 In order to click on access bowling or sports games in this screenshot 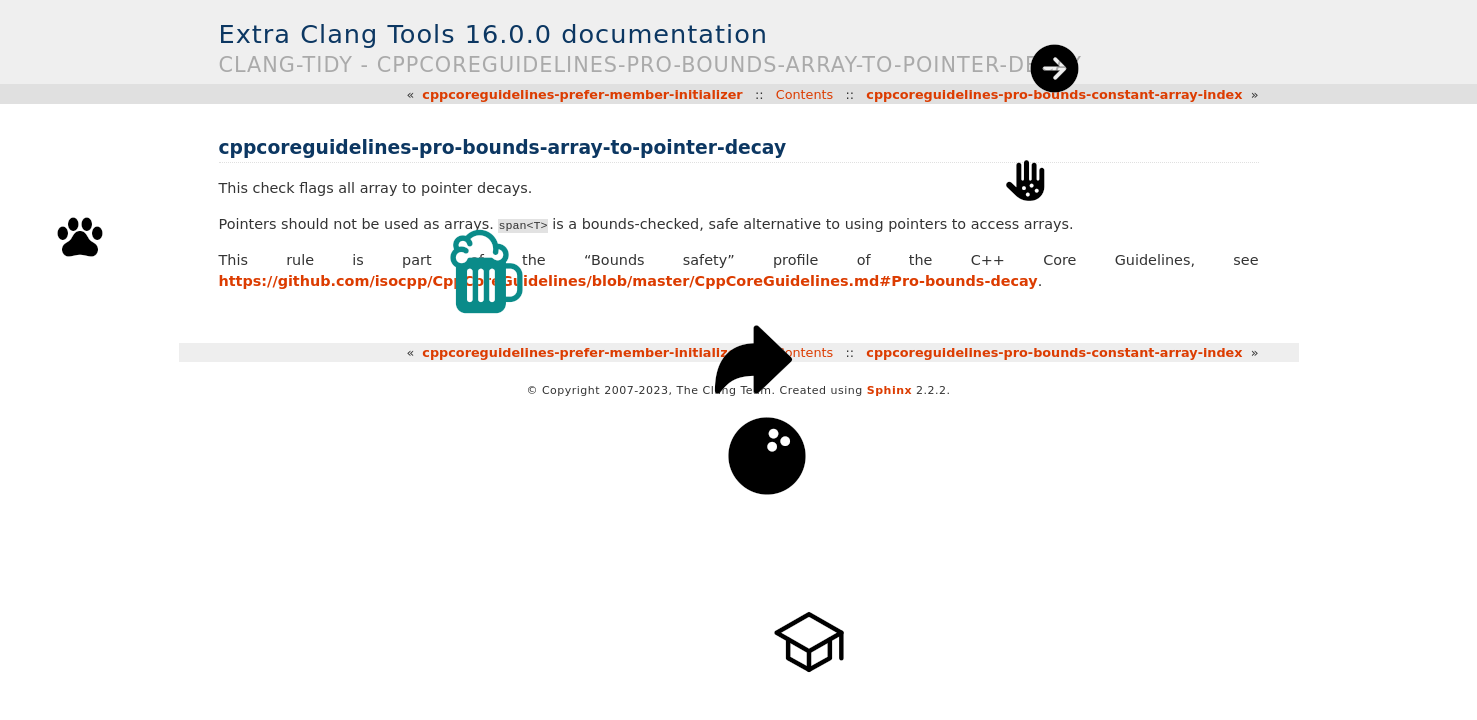, I will do `click(767, 456)`.